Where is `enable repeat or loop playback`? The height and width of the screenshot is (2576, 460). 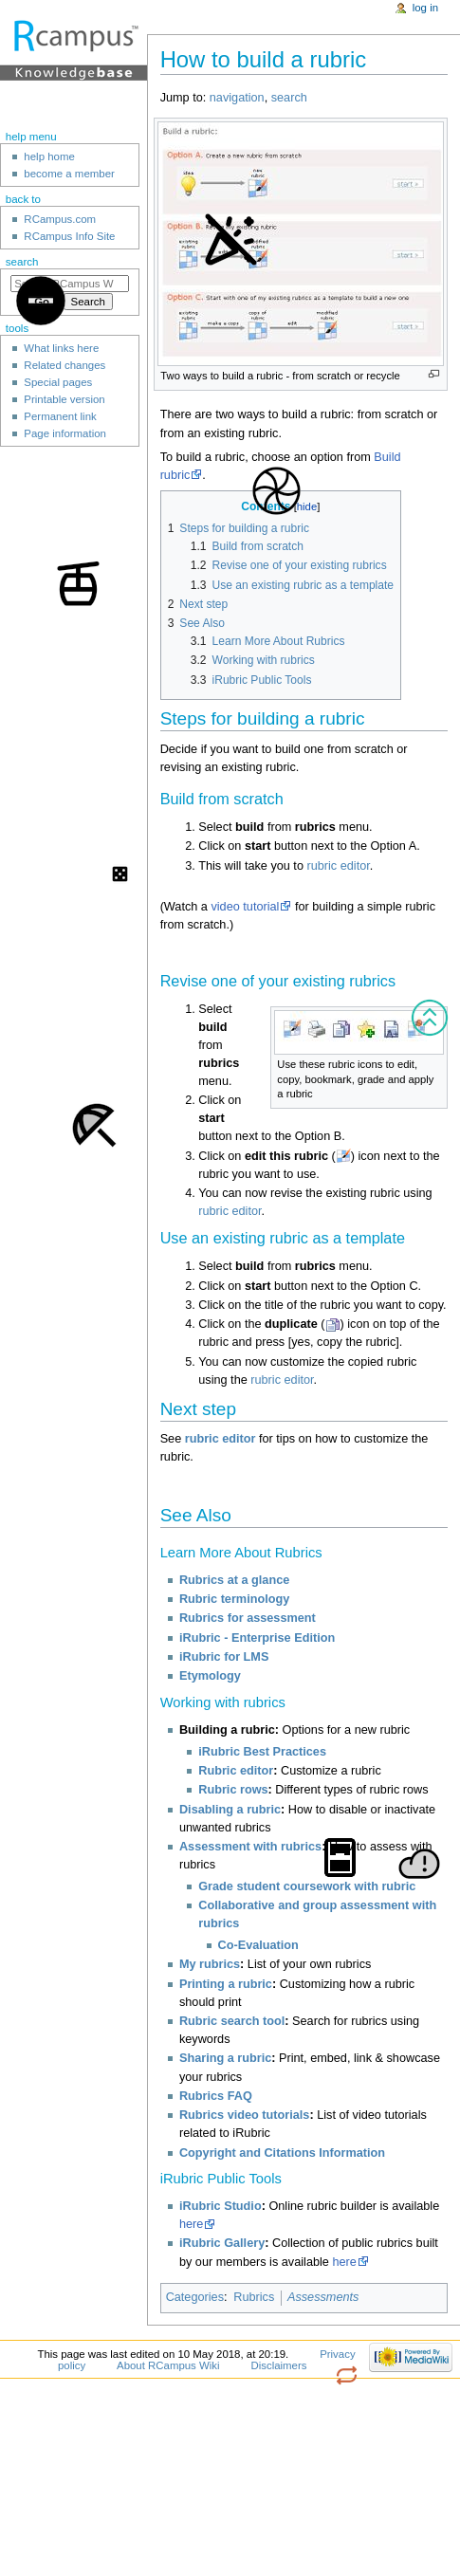
enable repeat or loop playback is located at coordinates (346, 2375).